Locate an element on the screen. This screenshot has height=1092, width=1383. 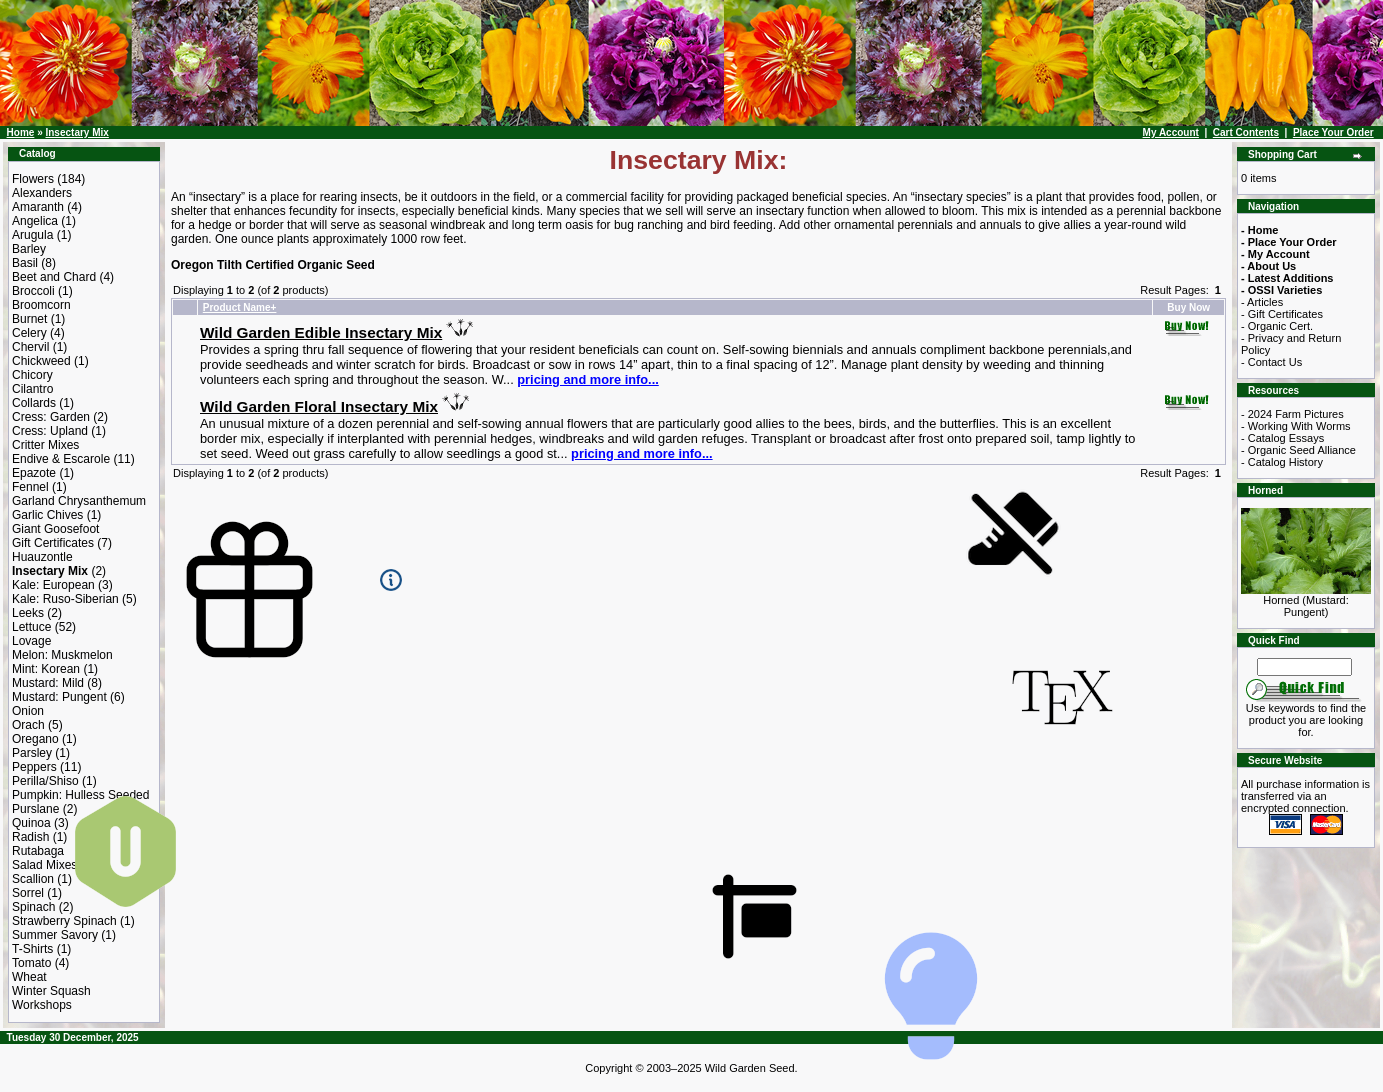
access tips or helpful suggestions is located at coordinates (931, 994).